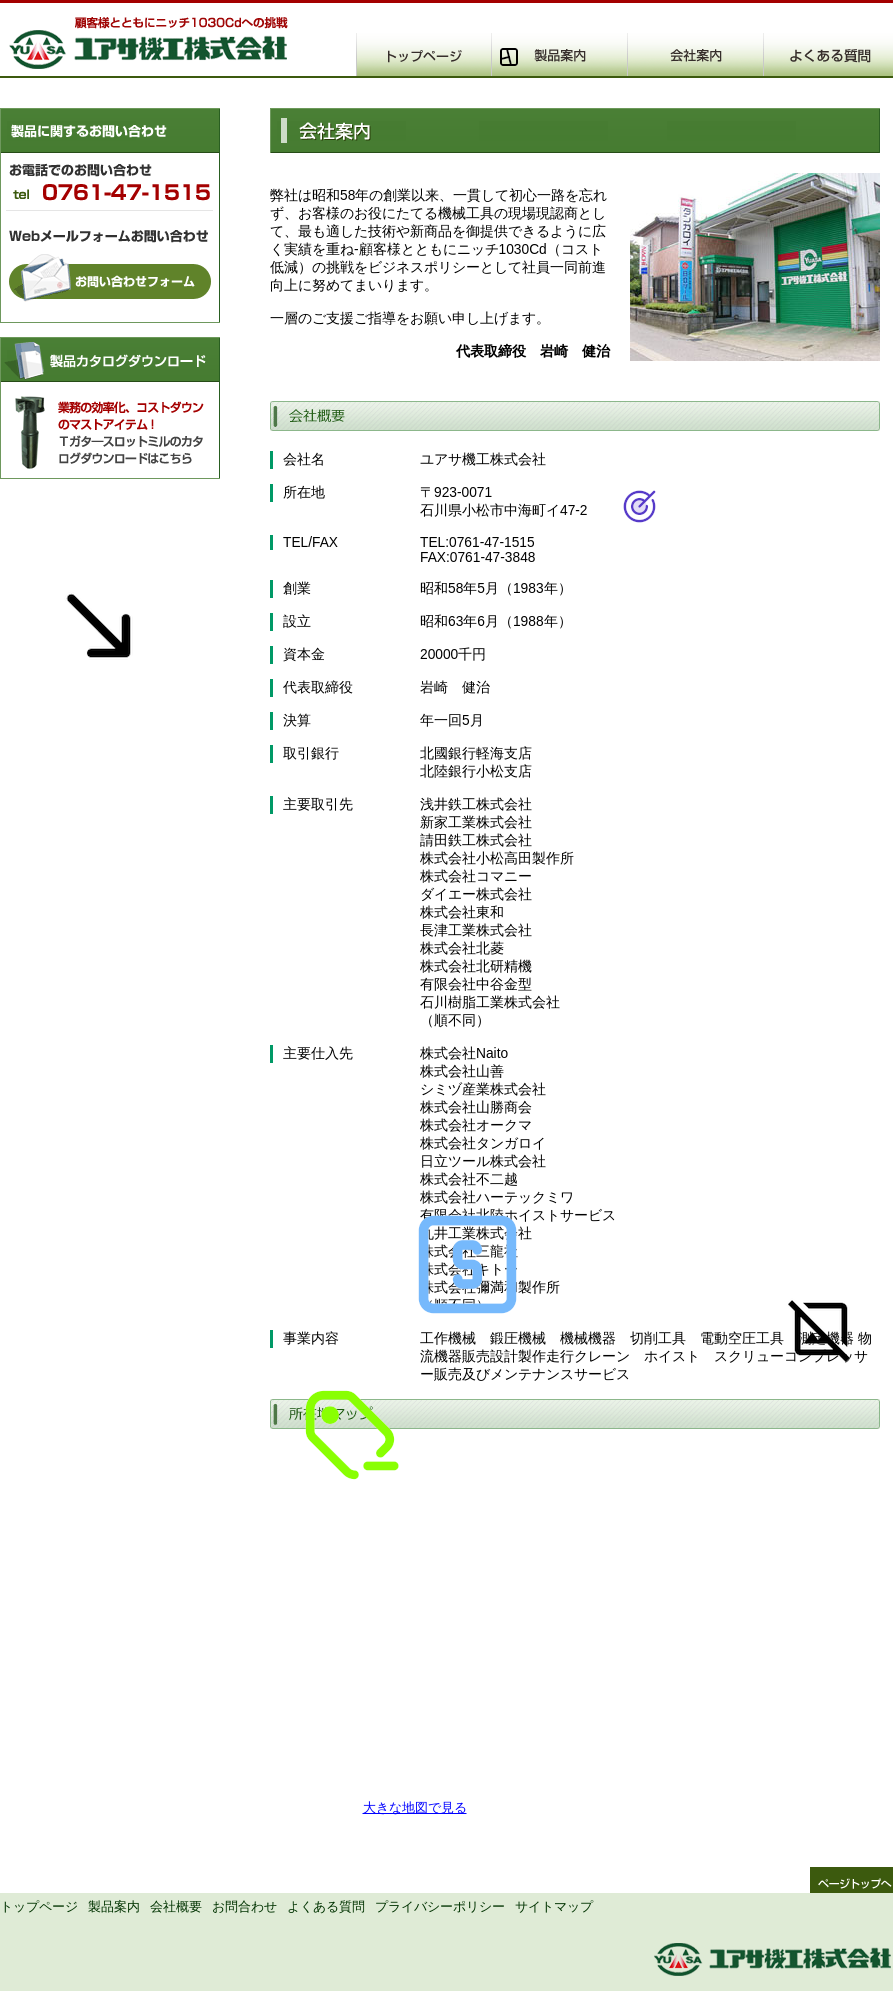  I want to click on indicates a shortcut or keyboard shortcut function, so click(467, 1264).